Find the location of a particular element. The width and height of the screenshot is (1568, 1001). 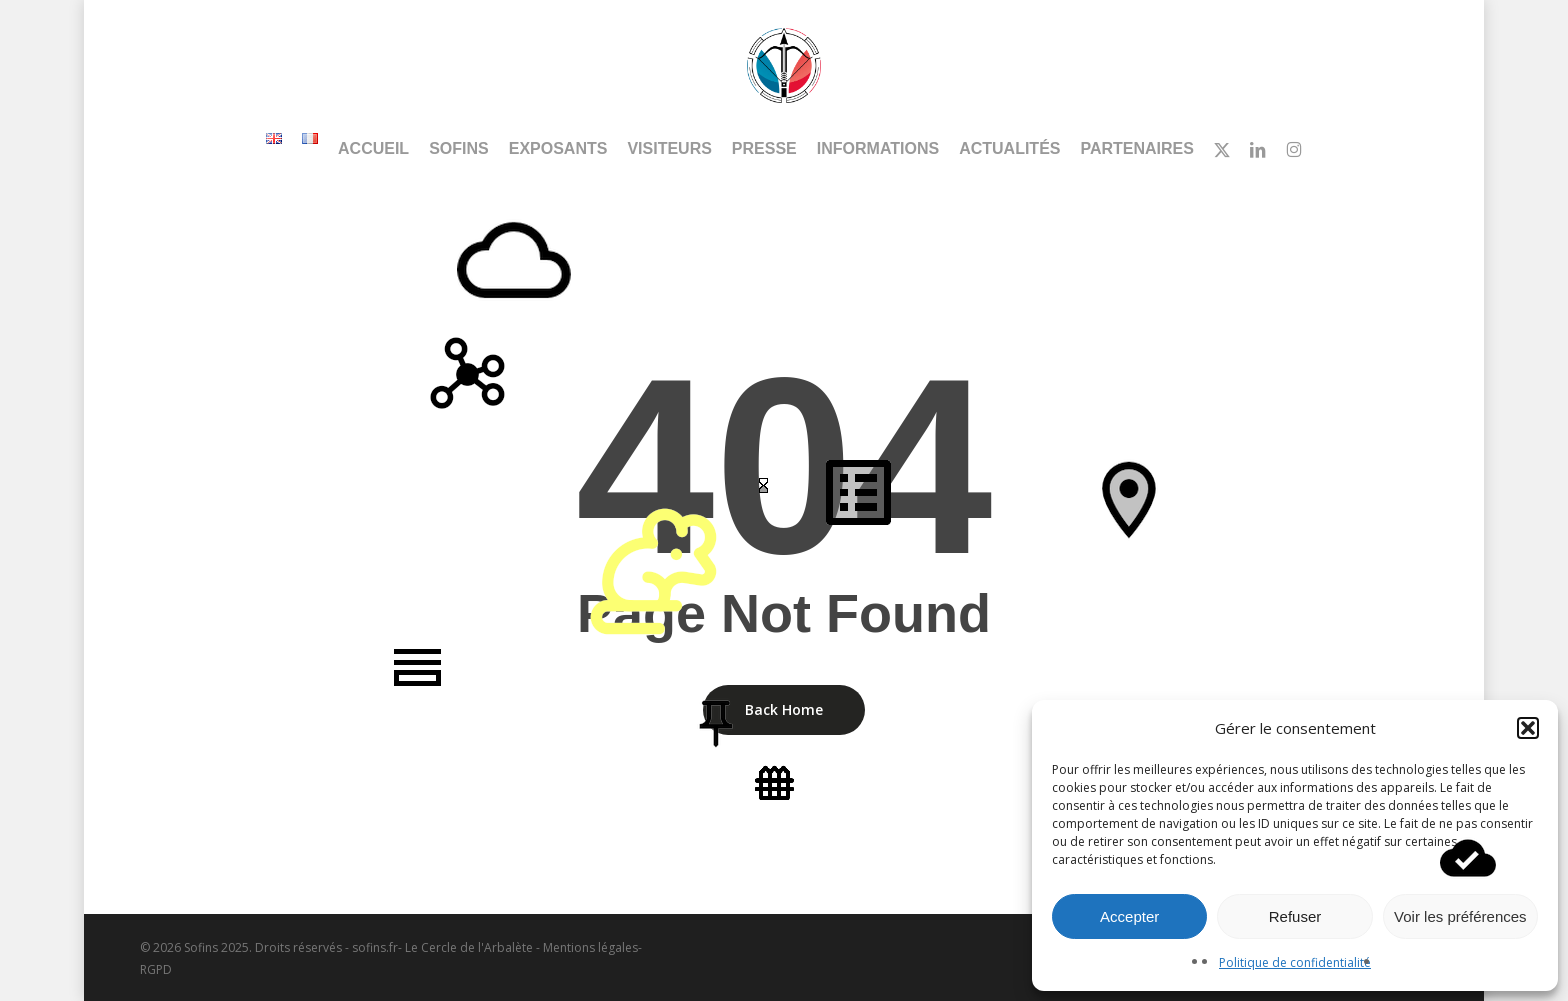

indicates pest control or exterminator services is located at coordinates (653, 571).